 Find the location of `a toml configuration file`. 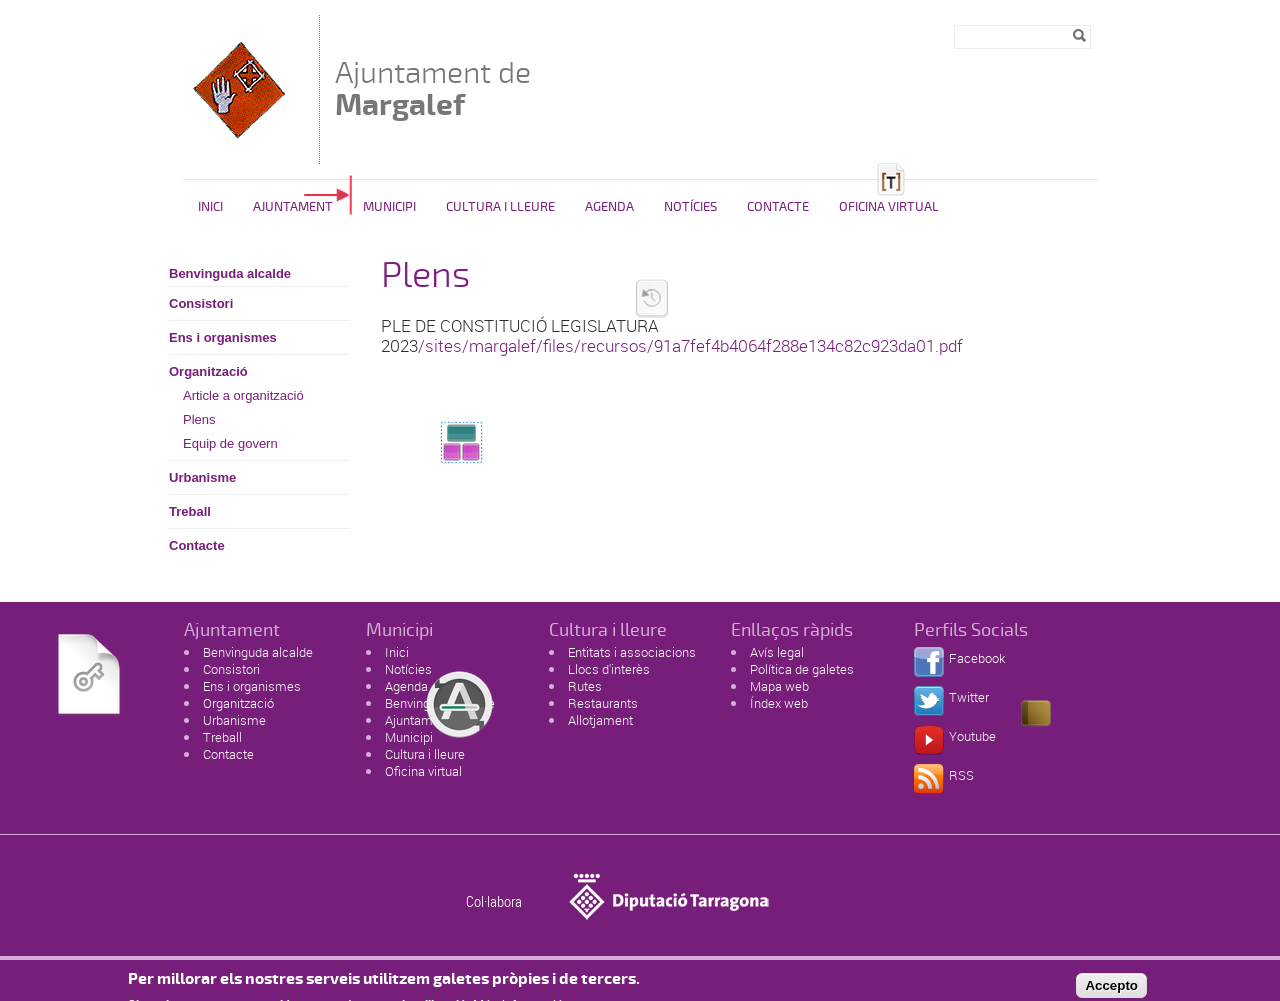

a toml configuration file is located at coordinates (891, 179).